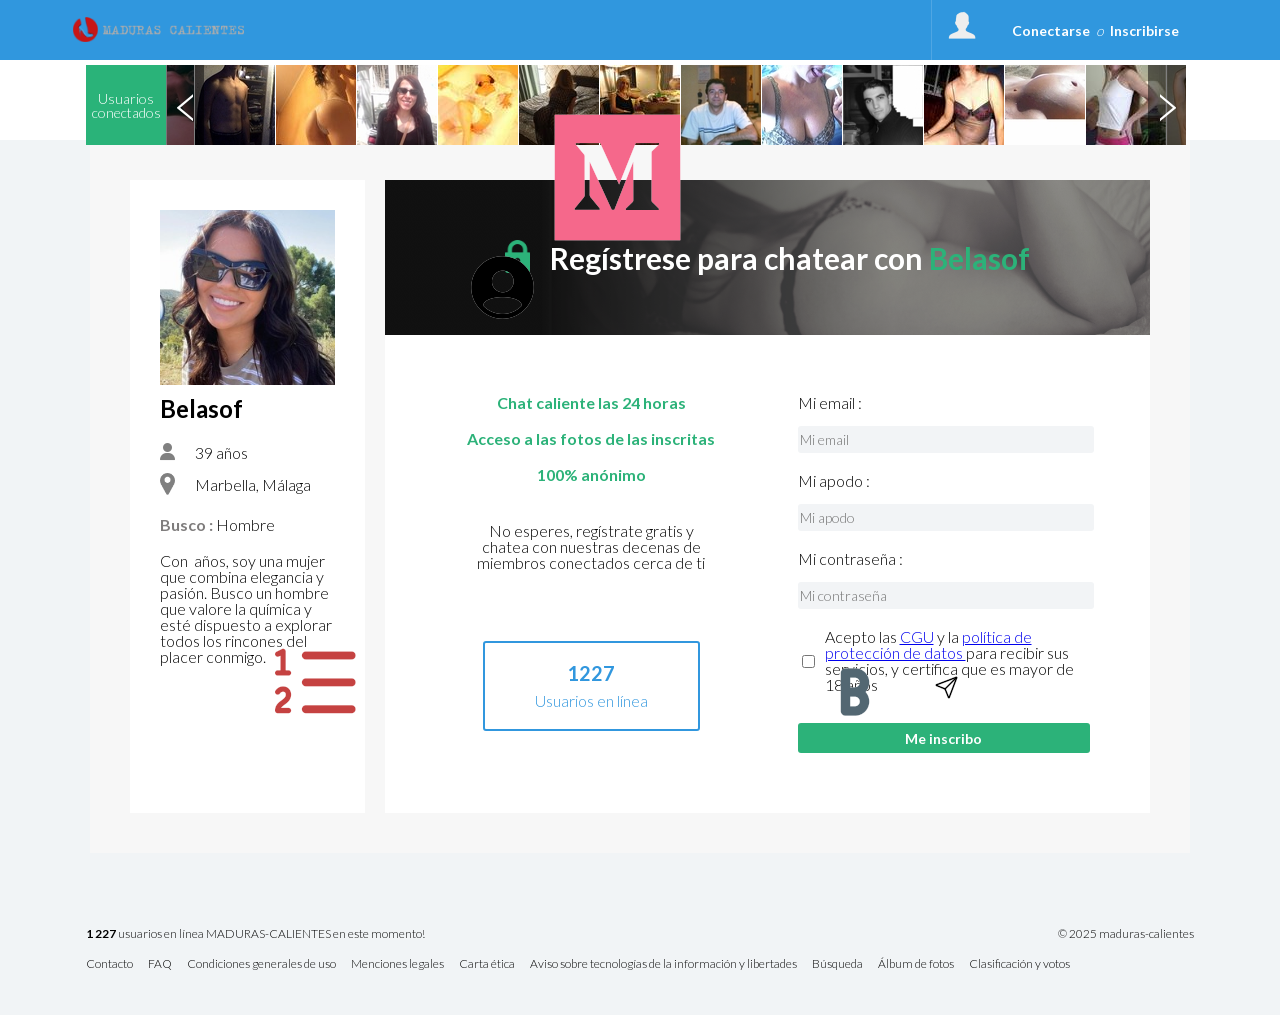 The image size is (1280, 1015). What do you see at coordinates (617, 177) in the screenshot?
I see `open the Medium app` at bounding box center [617, 177].